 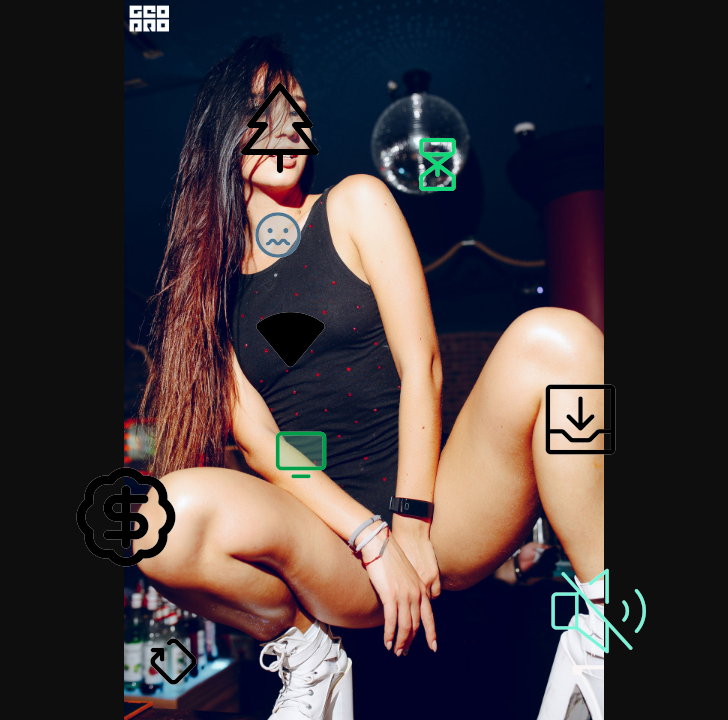 What do you see at coordinates (597, 611) in the screenshot?
I see `mute audio or sound` at bounding box center [597, 611].